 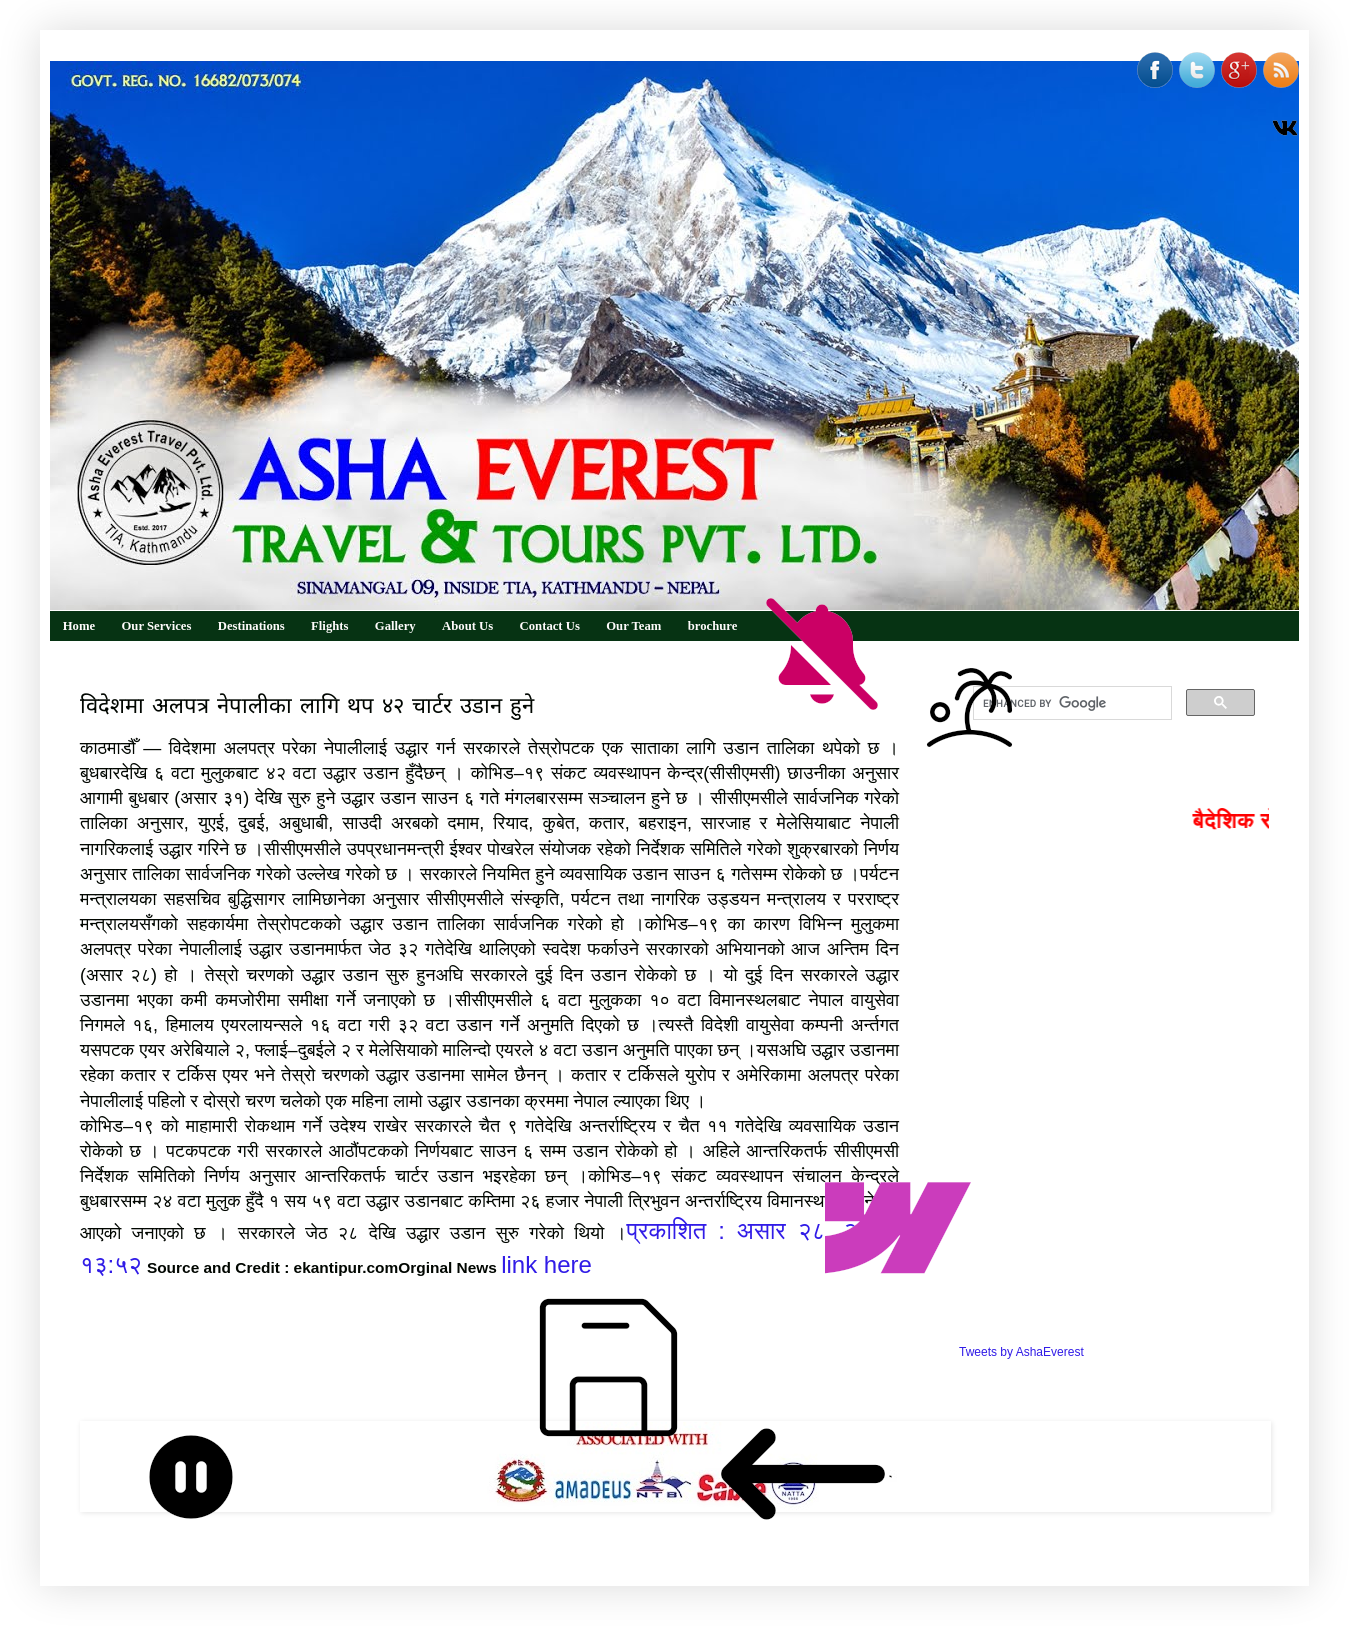 What do you see at coordinates (898, 1226) in the screenshot?
I see `webflow logo` at bounding box center [898, 1226].